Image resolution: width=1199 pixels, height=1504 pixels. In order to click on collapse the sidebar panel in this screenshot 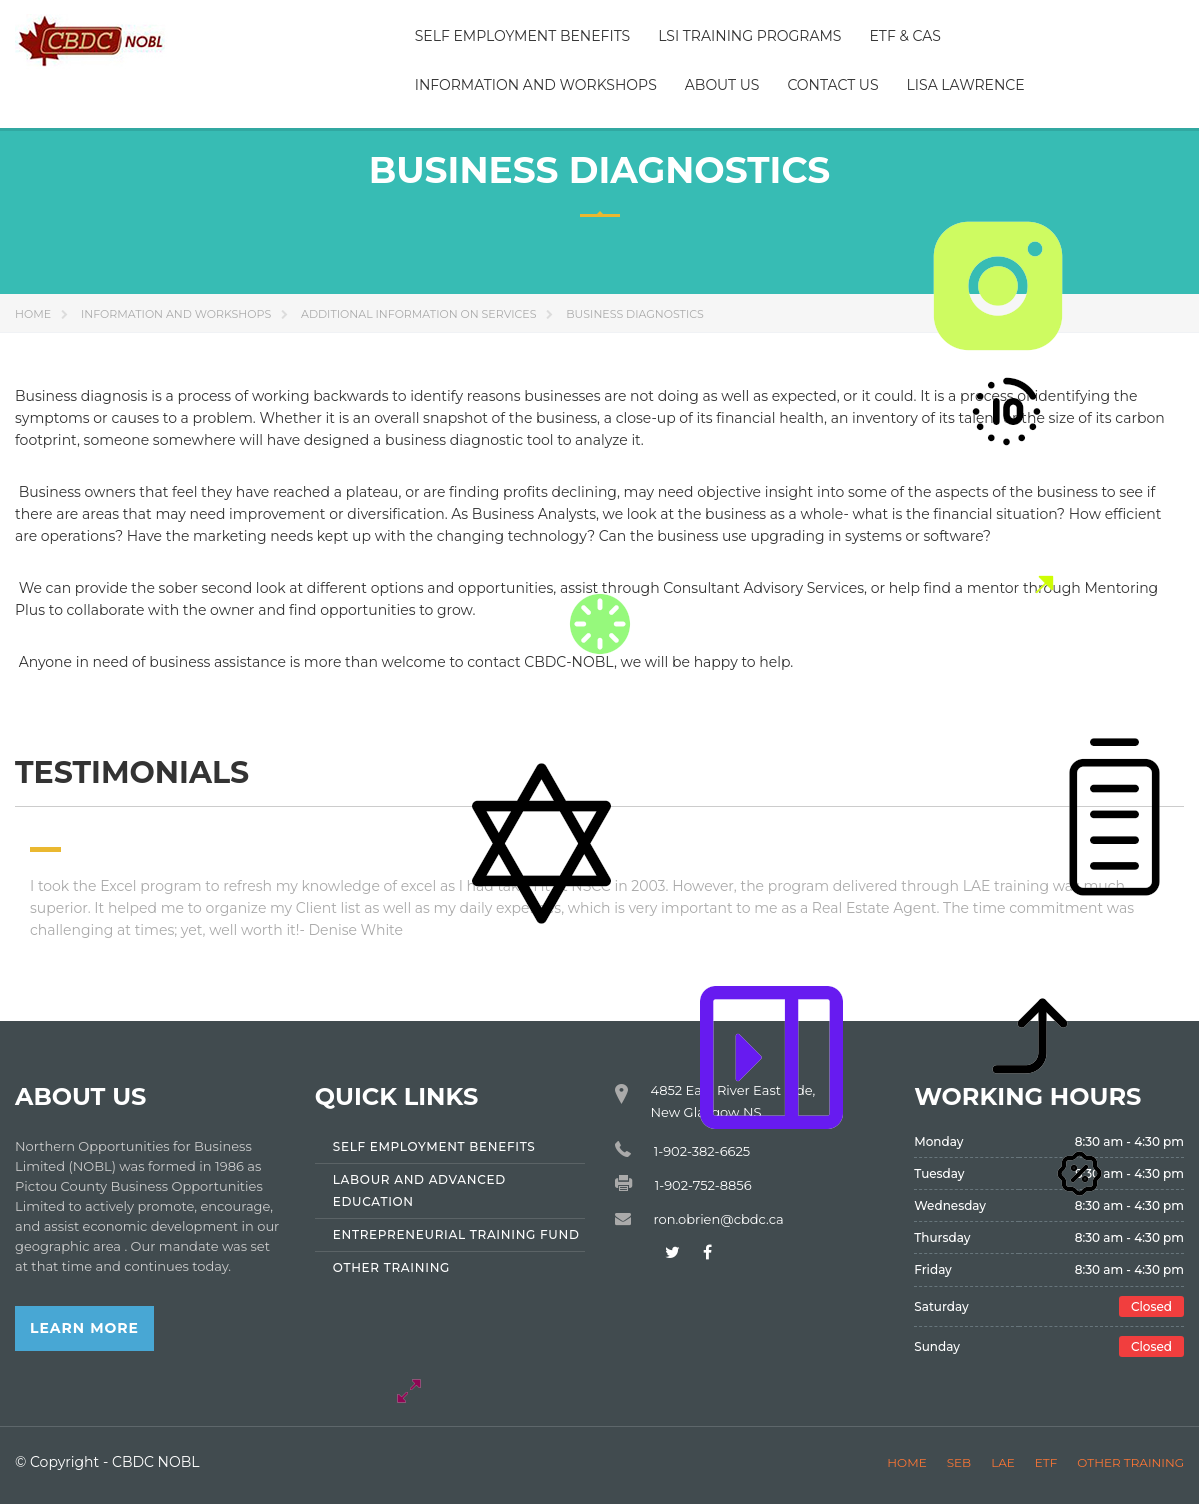, I will do `click(771, 1057)`.